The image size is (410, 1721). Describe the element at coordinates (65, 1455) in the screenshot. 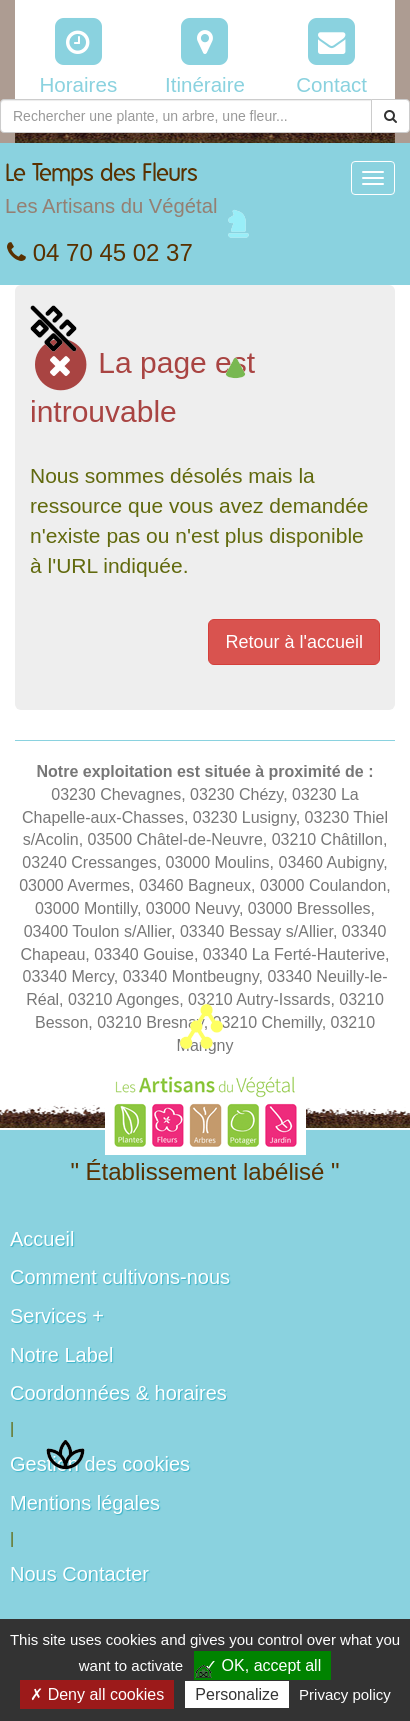

I see `access plant care or gardening features` at that location.